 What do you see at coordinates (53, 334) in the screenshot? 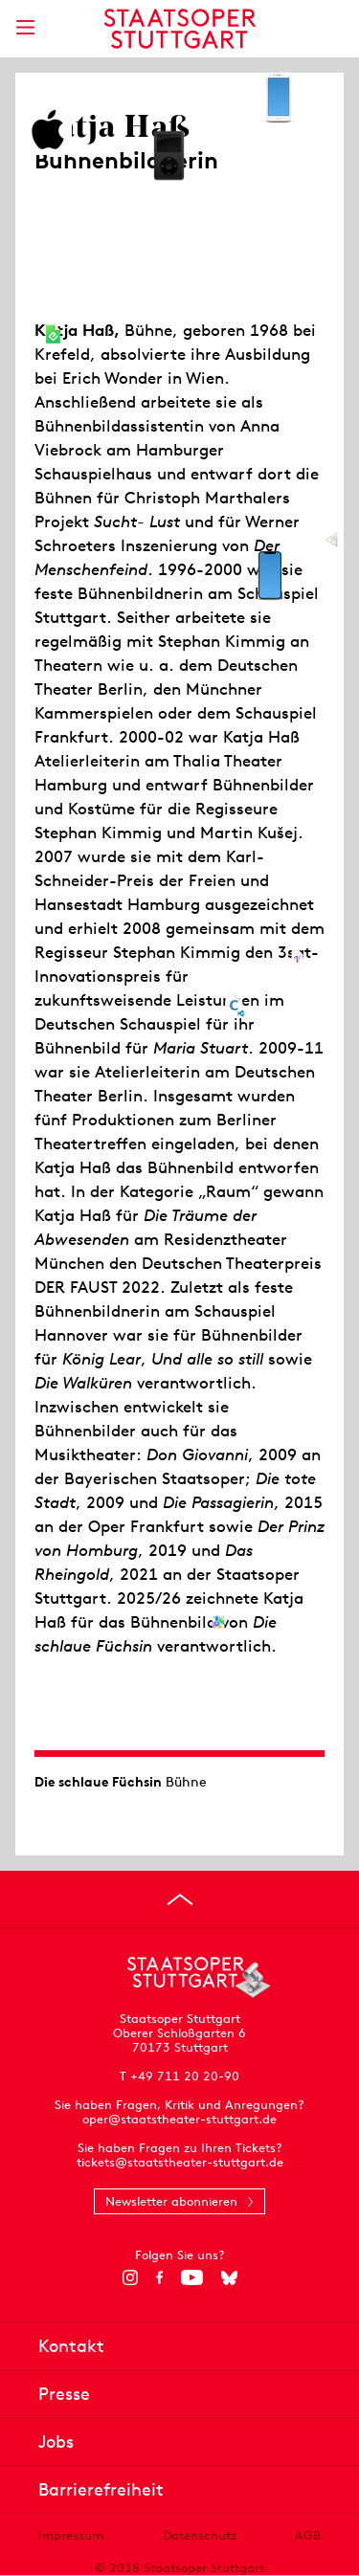
I see `an epub ebook file` at bounding box center [53, 334].